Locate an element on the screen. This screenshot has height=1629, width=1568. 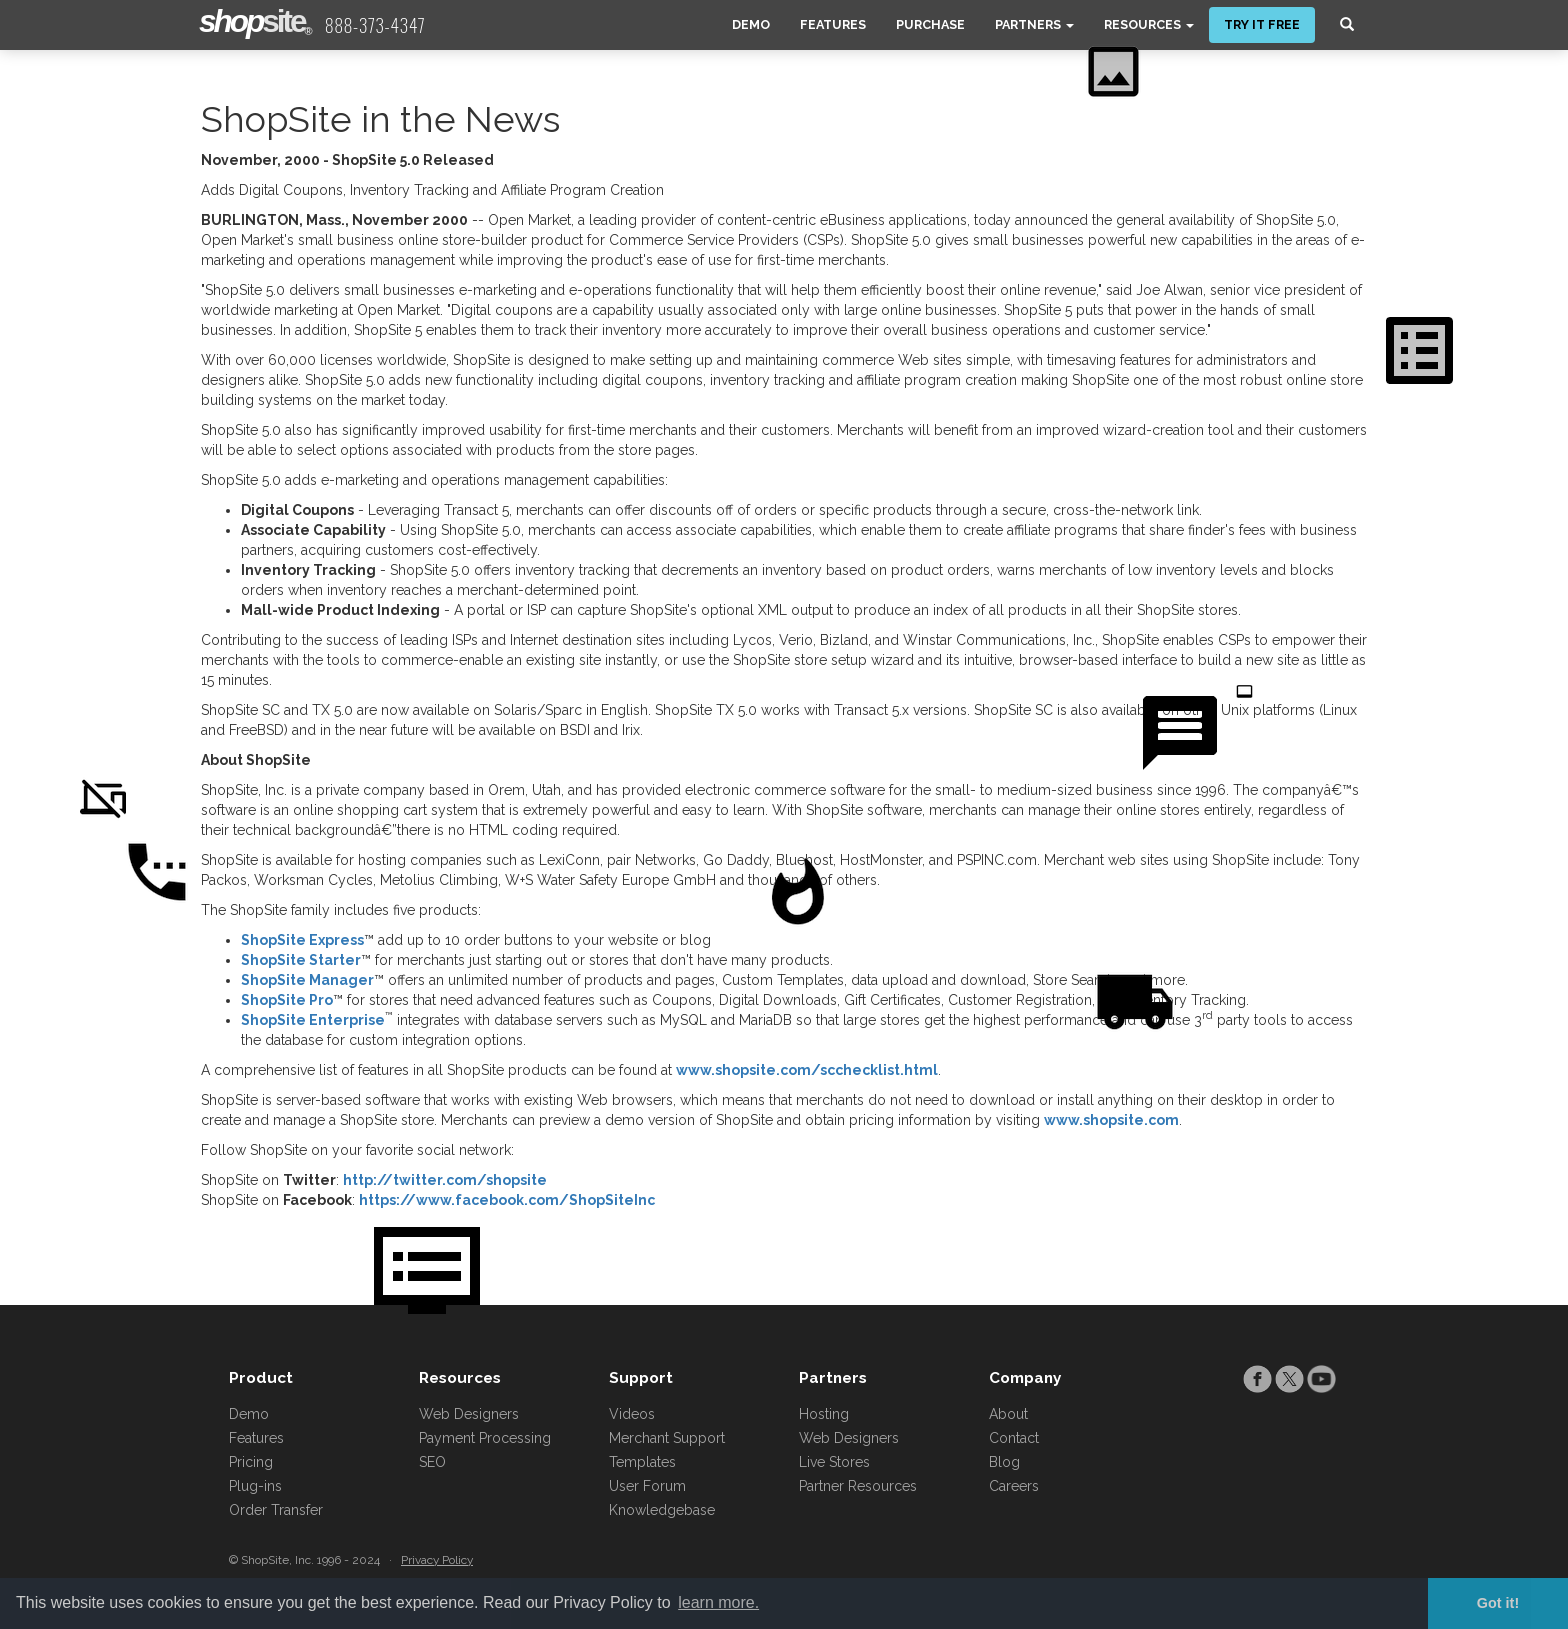
view list details or properties is located at coordinates (1419, 350).